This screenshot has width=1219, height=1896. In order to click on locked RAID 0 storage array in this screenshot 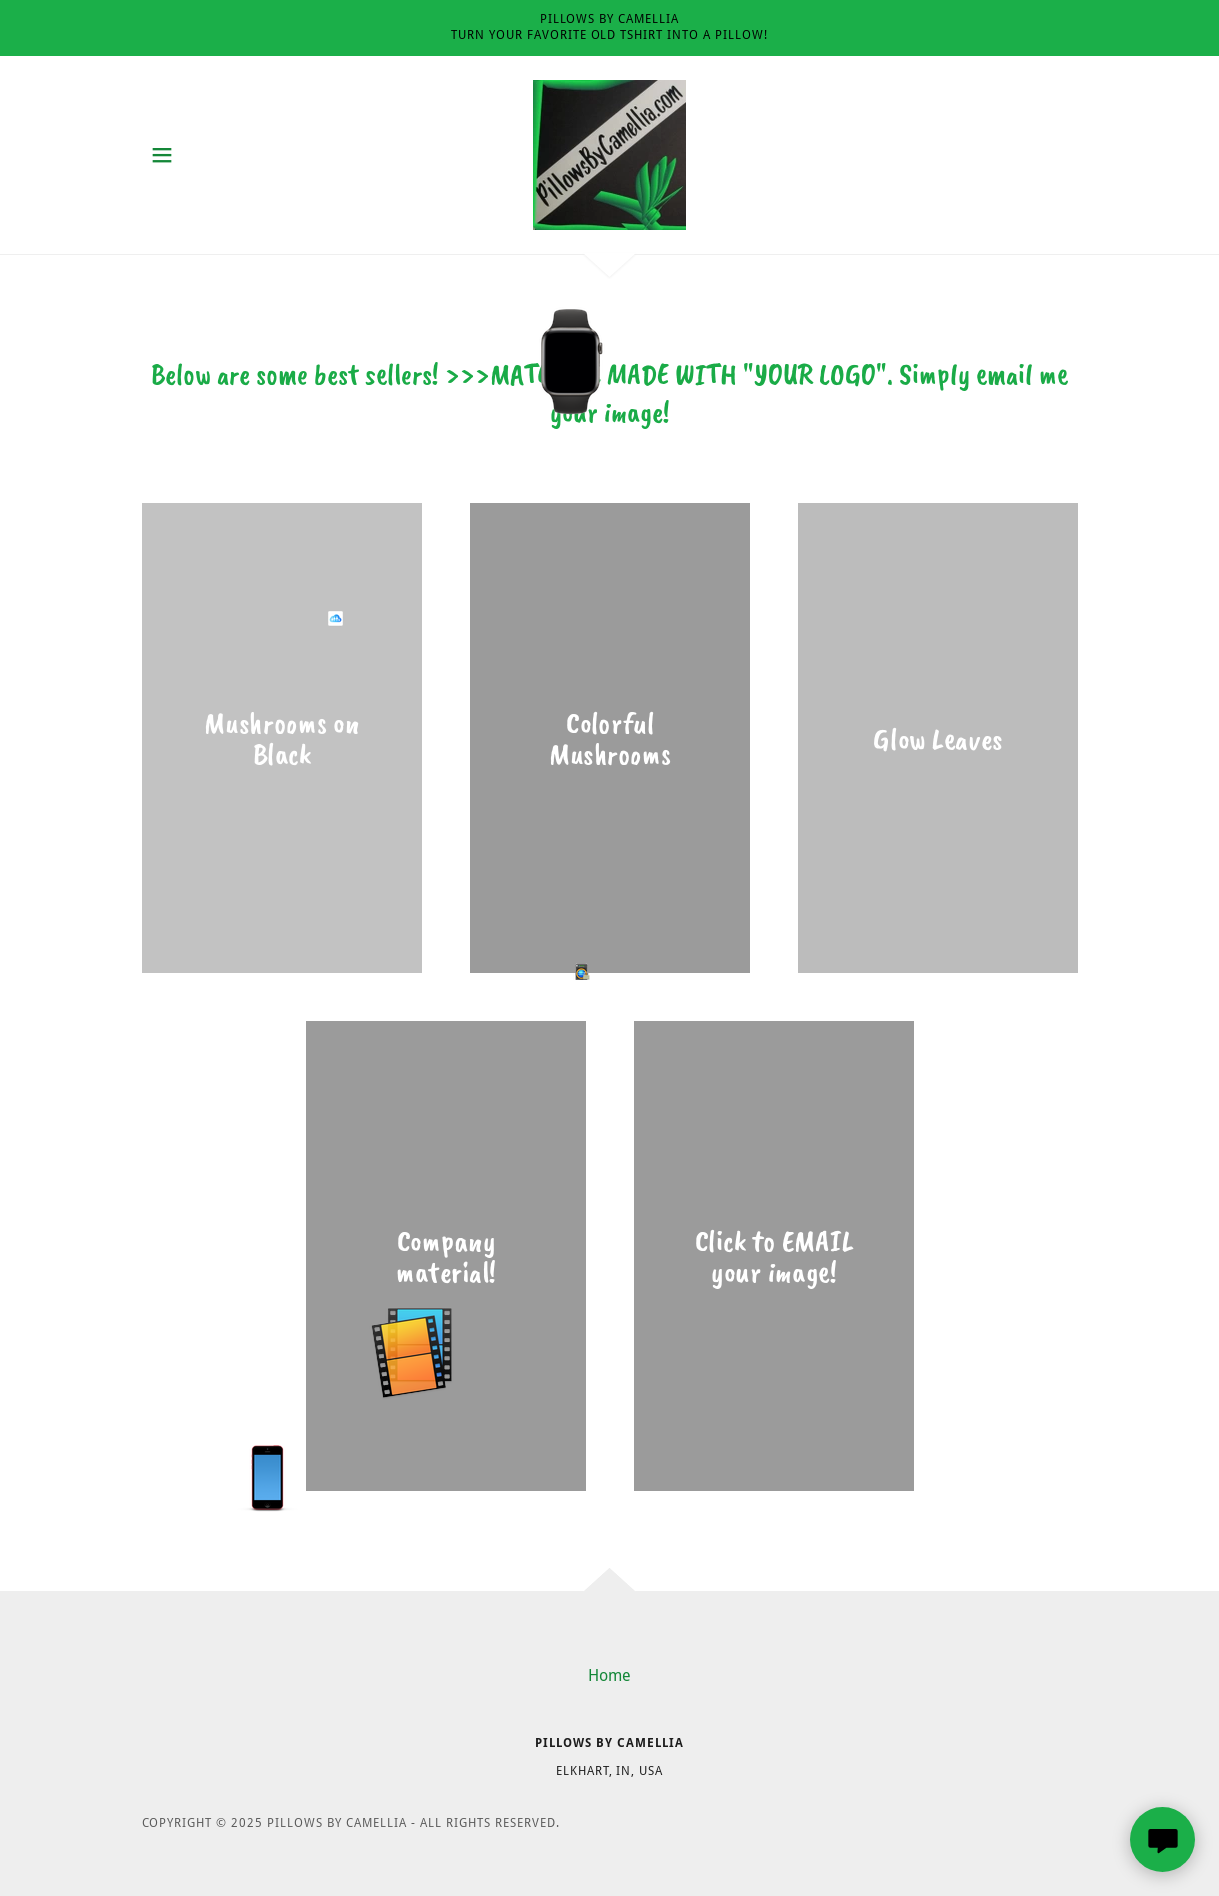, I will do `click(581, 971)`.